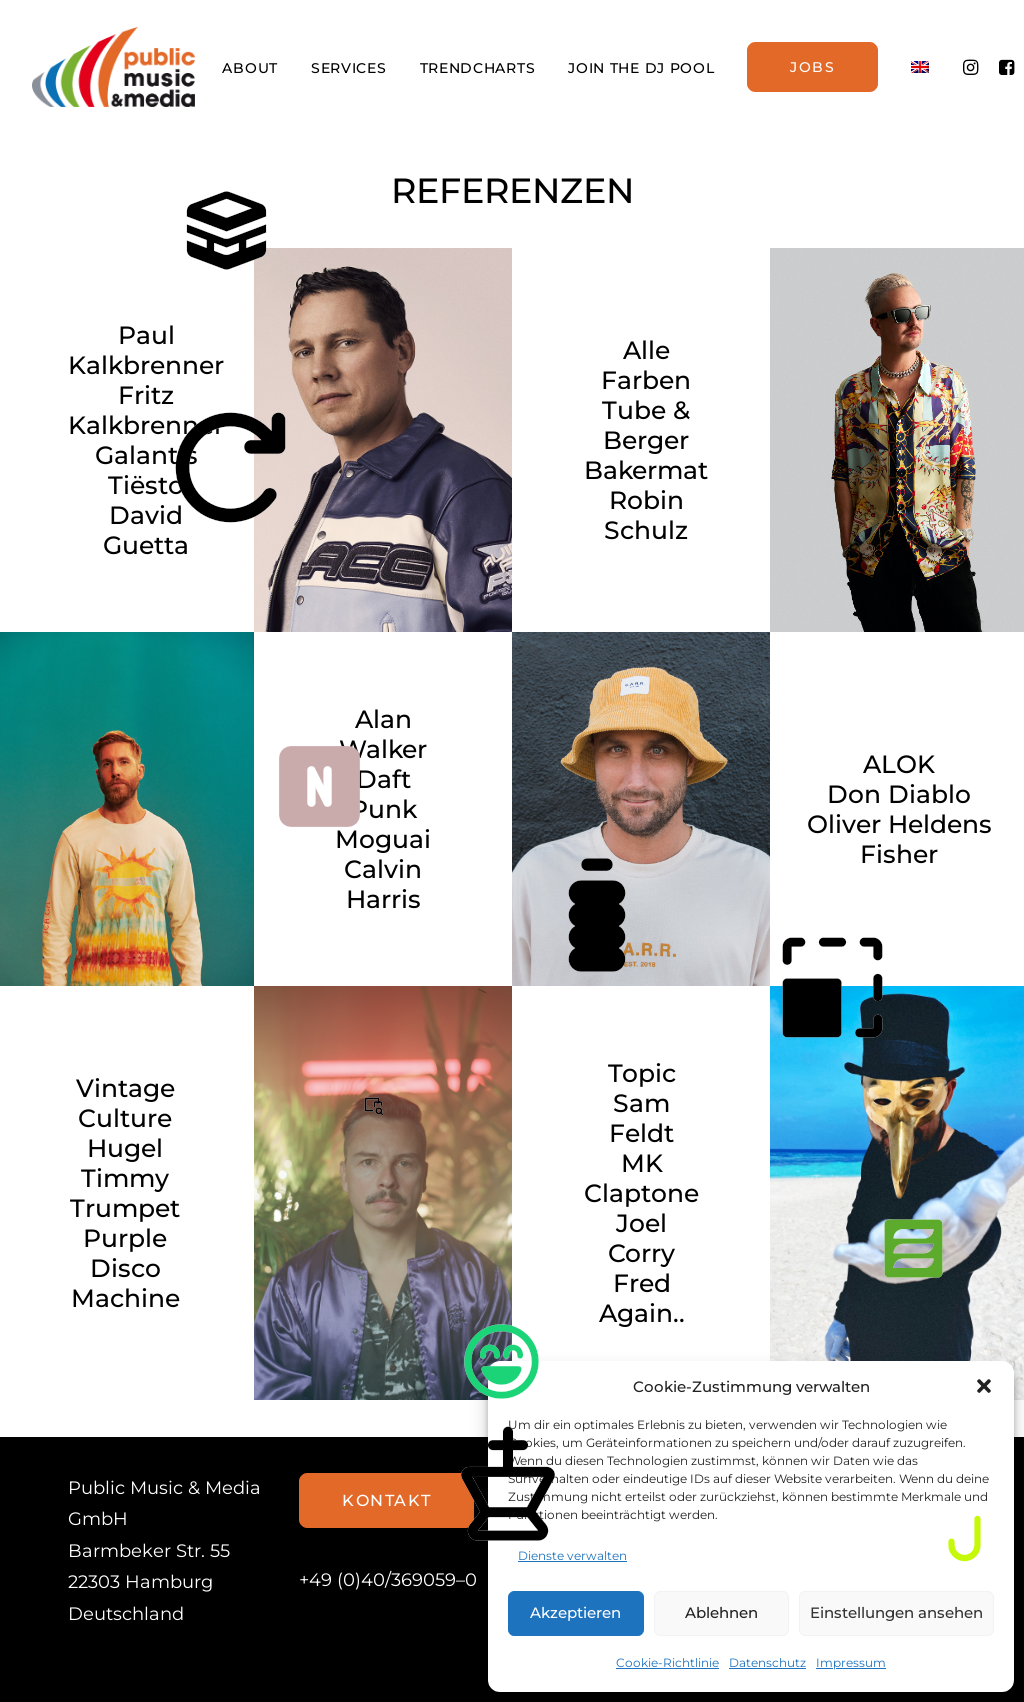 The height and width of the screenshot is (1702, 1024). I want to click on represents the king piece in a chess game, so click(508, 1487).